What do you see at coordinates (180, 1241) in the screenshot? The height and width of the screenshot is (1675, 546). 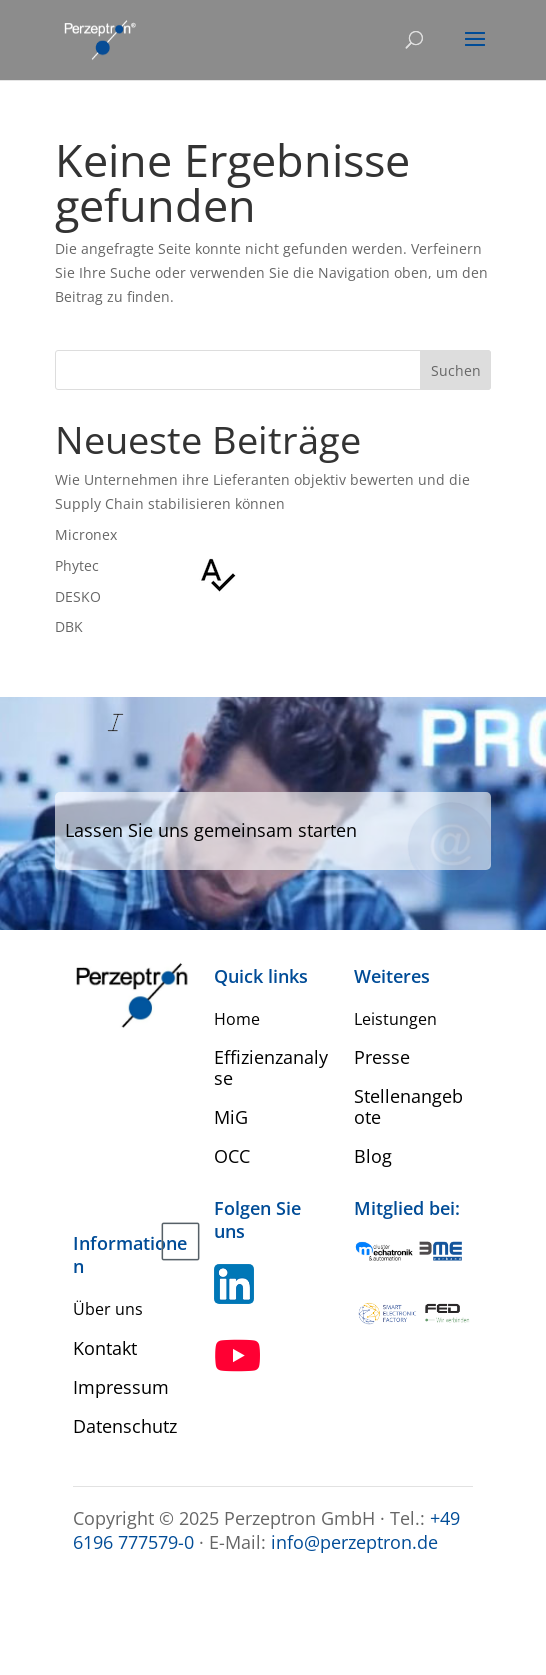 I see `stop media playback` at bounding box center [180, 1241].